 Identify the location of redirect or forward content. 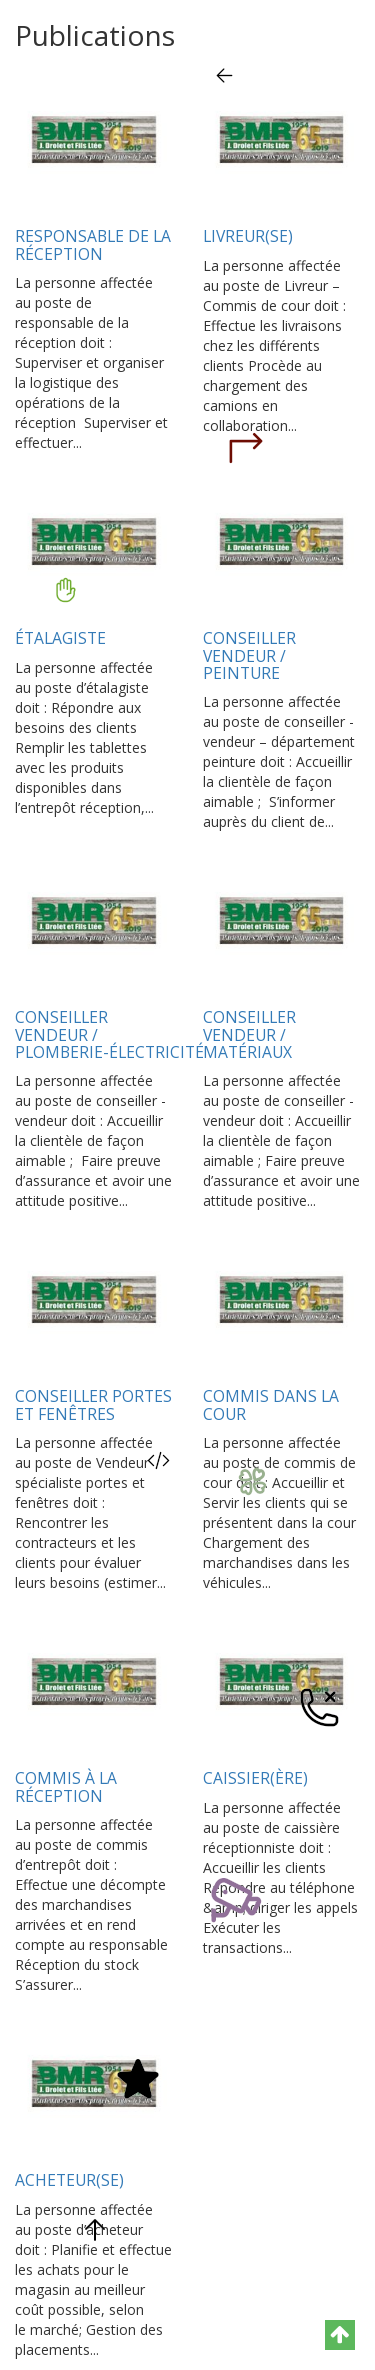
(246, 448).